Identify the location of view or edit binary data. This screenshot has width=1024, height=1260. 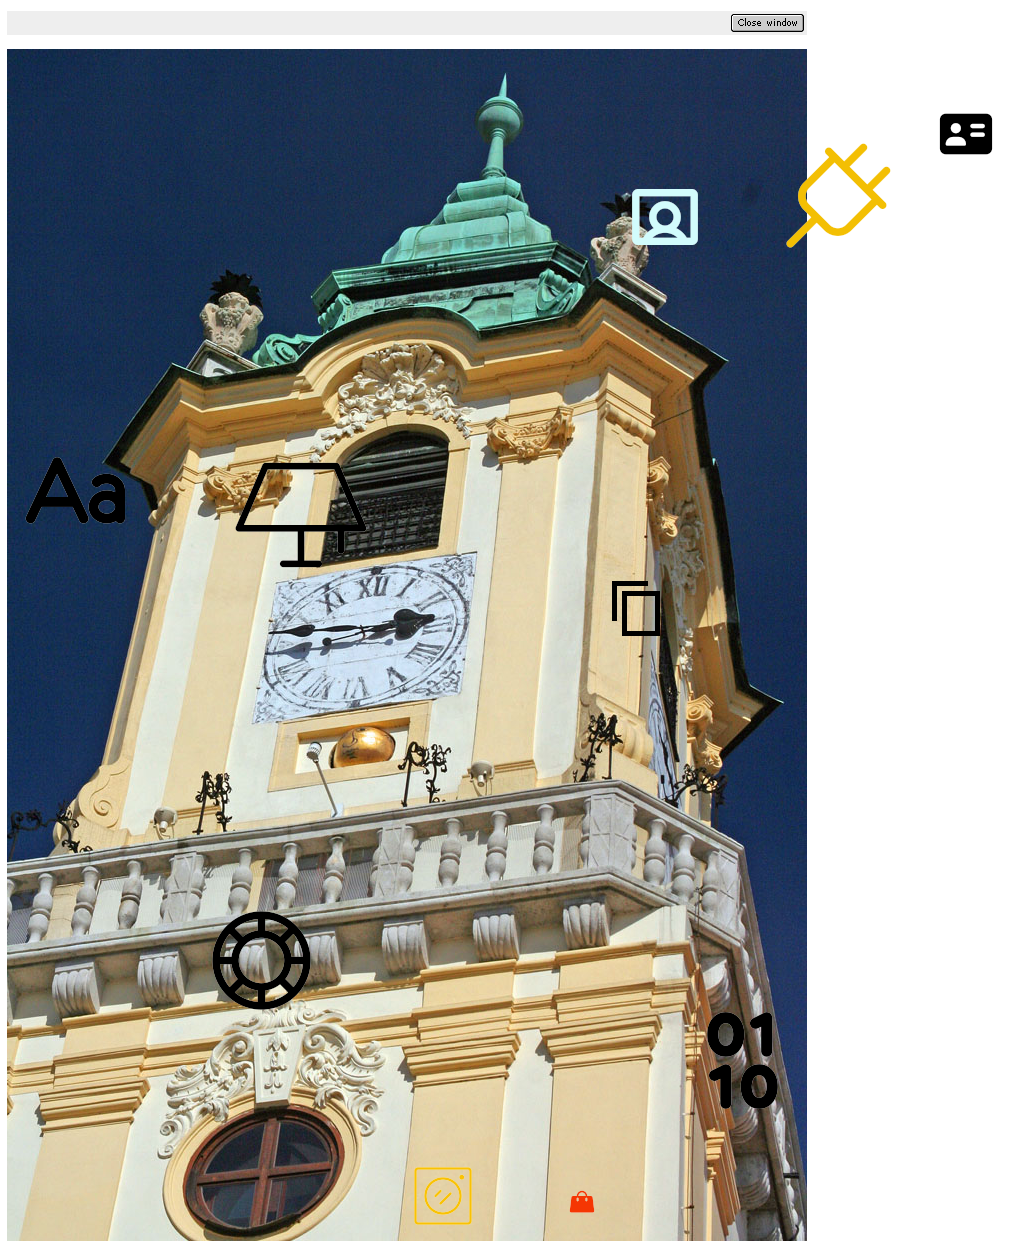
(742, 1060).